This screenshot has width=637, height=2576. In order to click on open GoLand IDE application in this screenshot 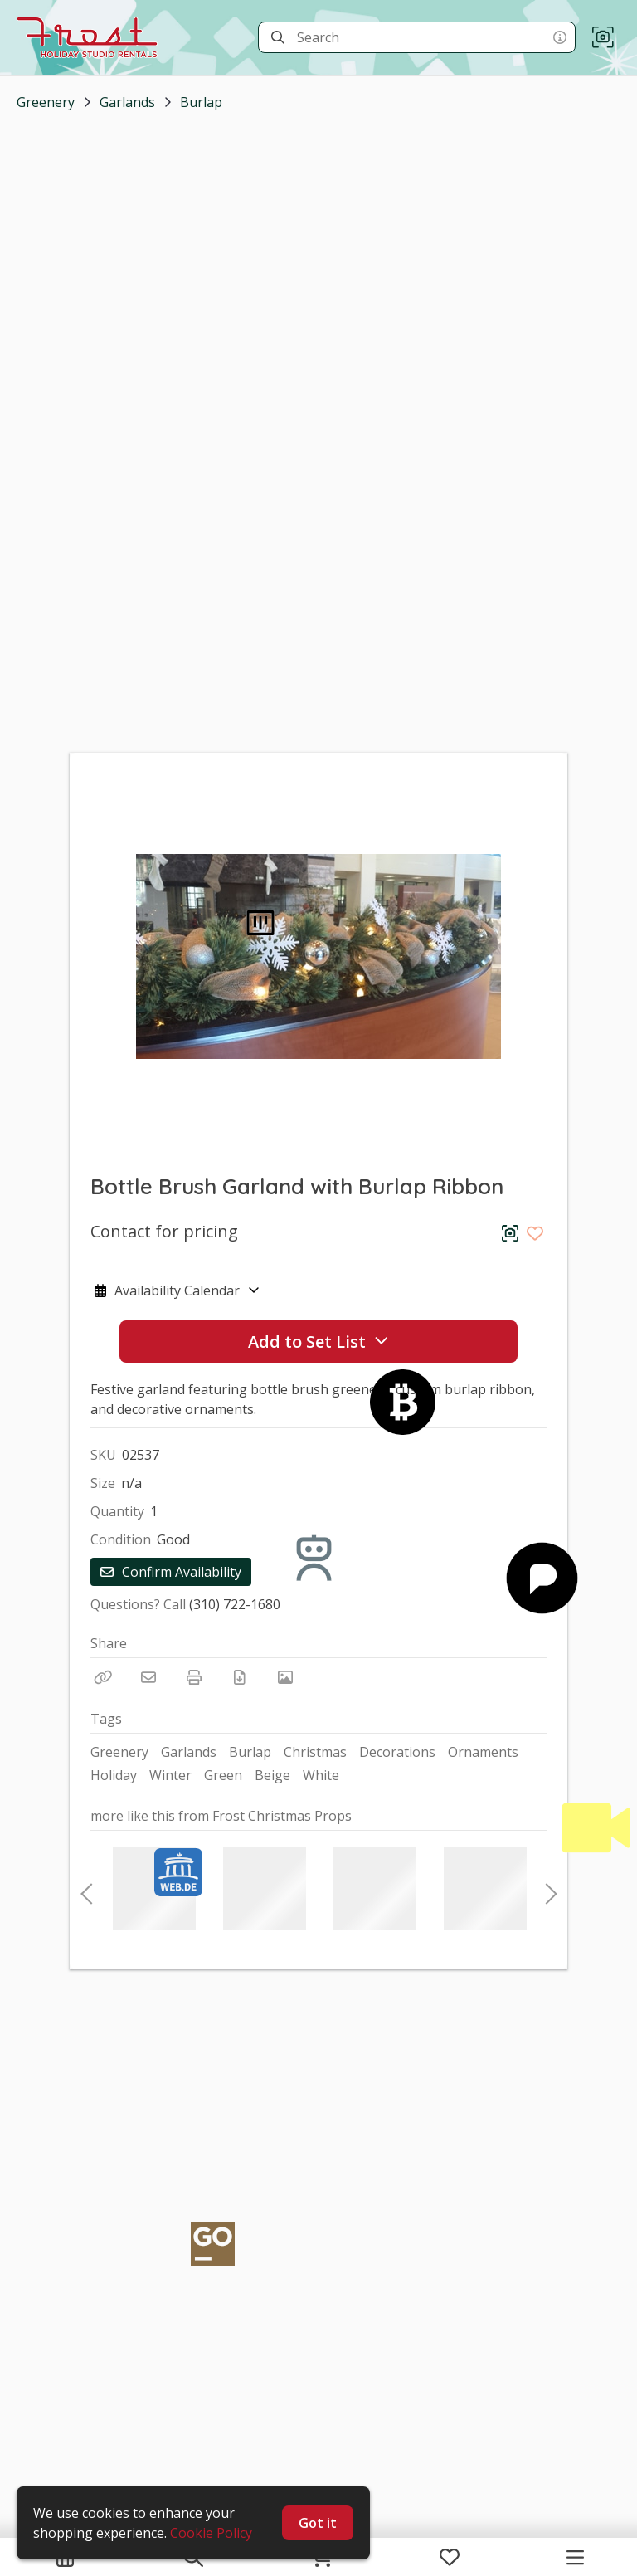, I will do `click(212, 2243)`.